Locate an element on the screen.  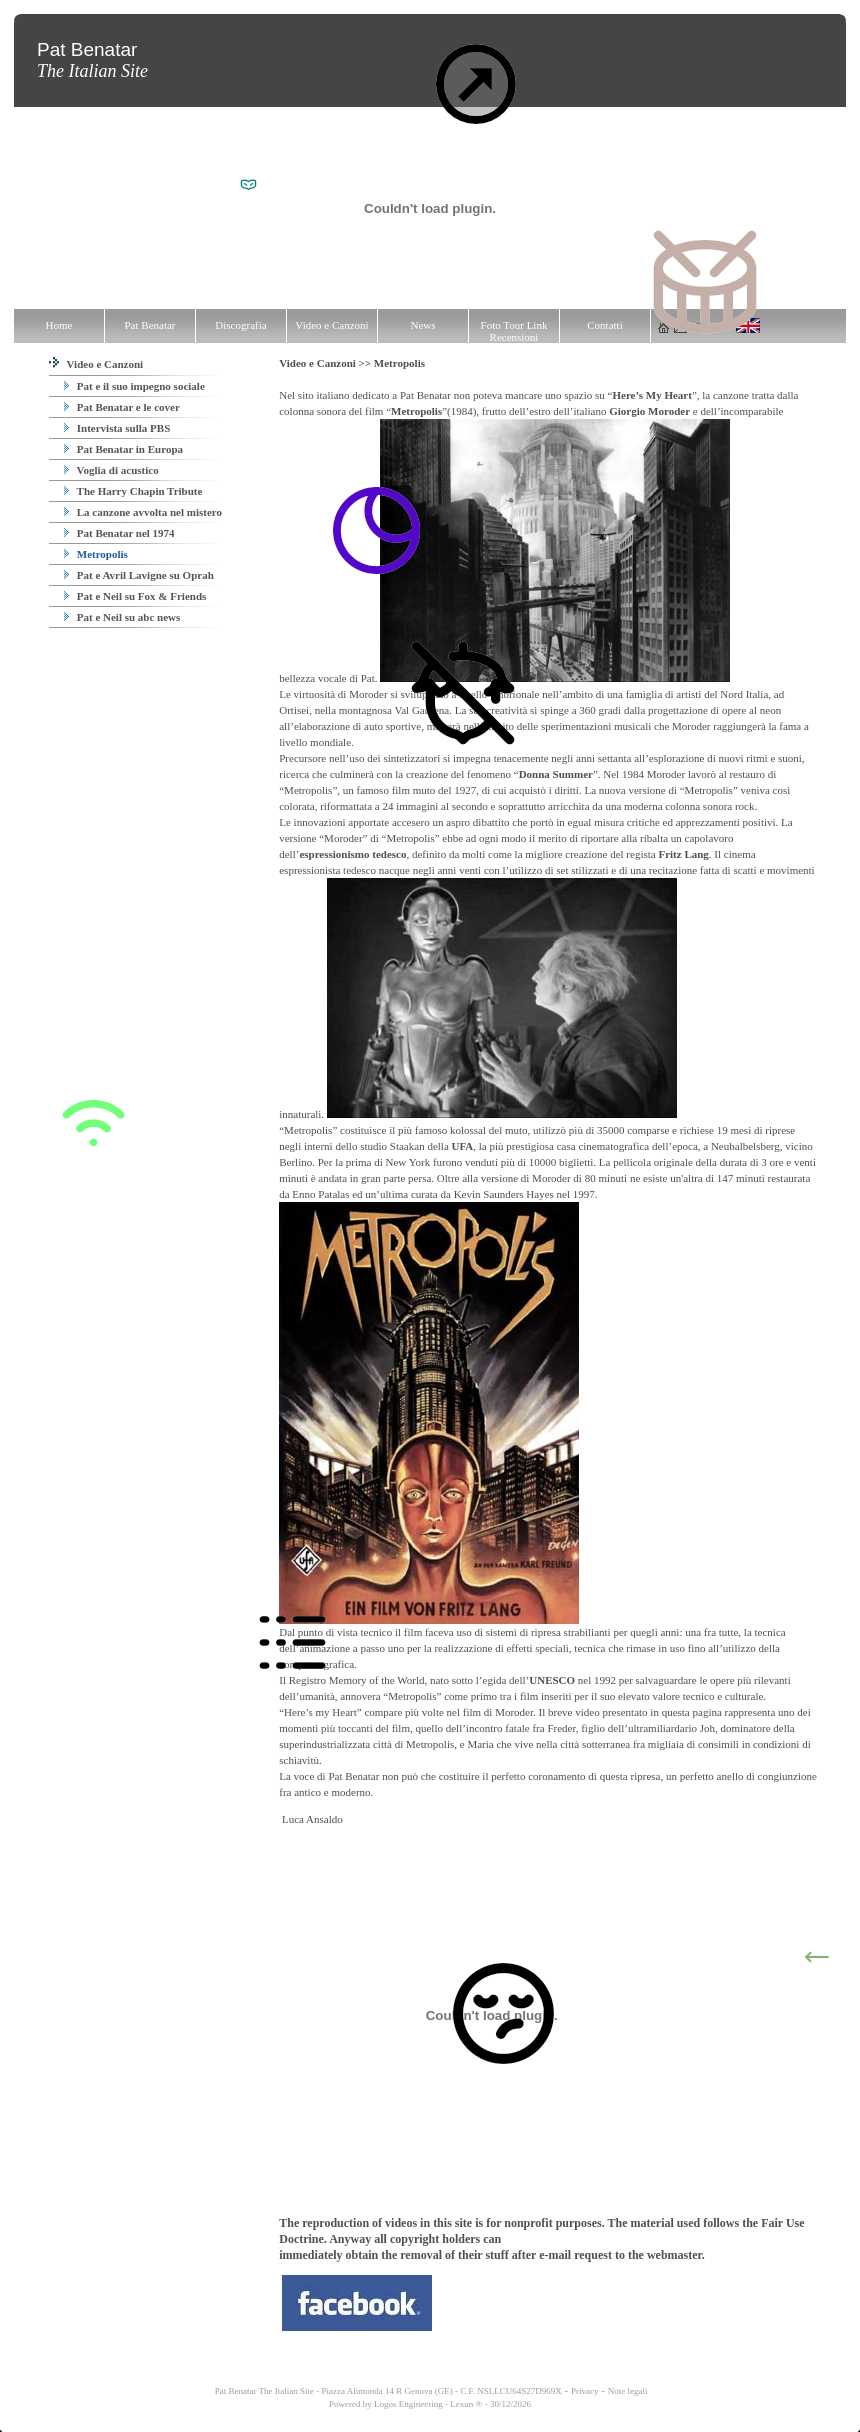
toggle dark mode or night theme is located at coordinates (376, 530).